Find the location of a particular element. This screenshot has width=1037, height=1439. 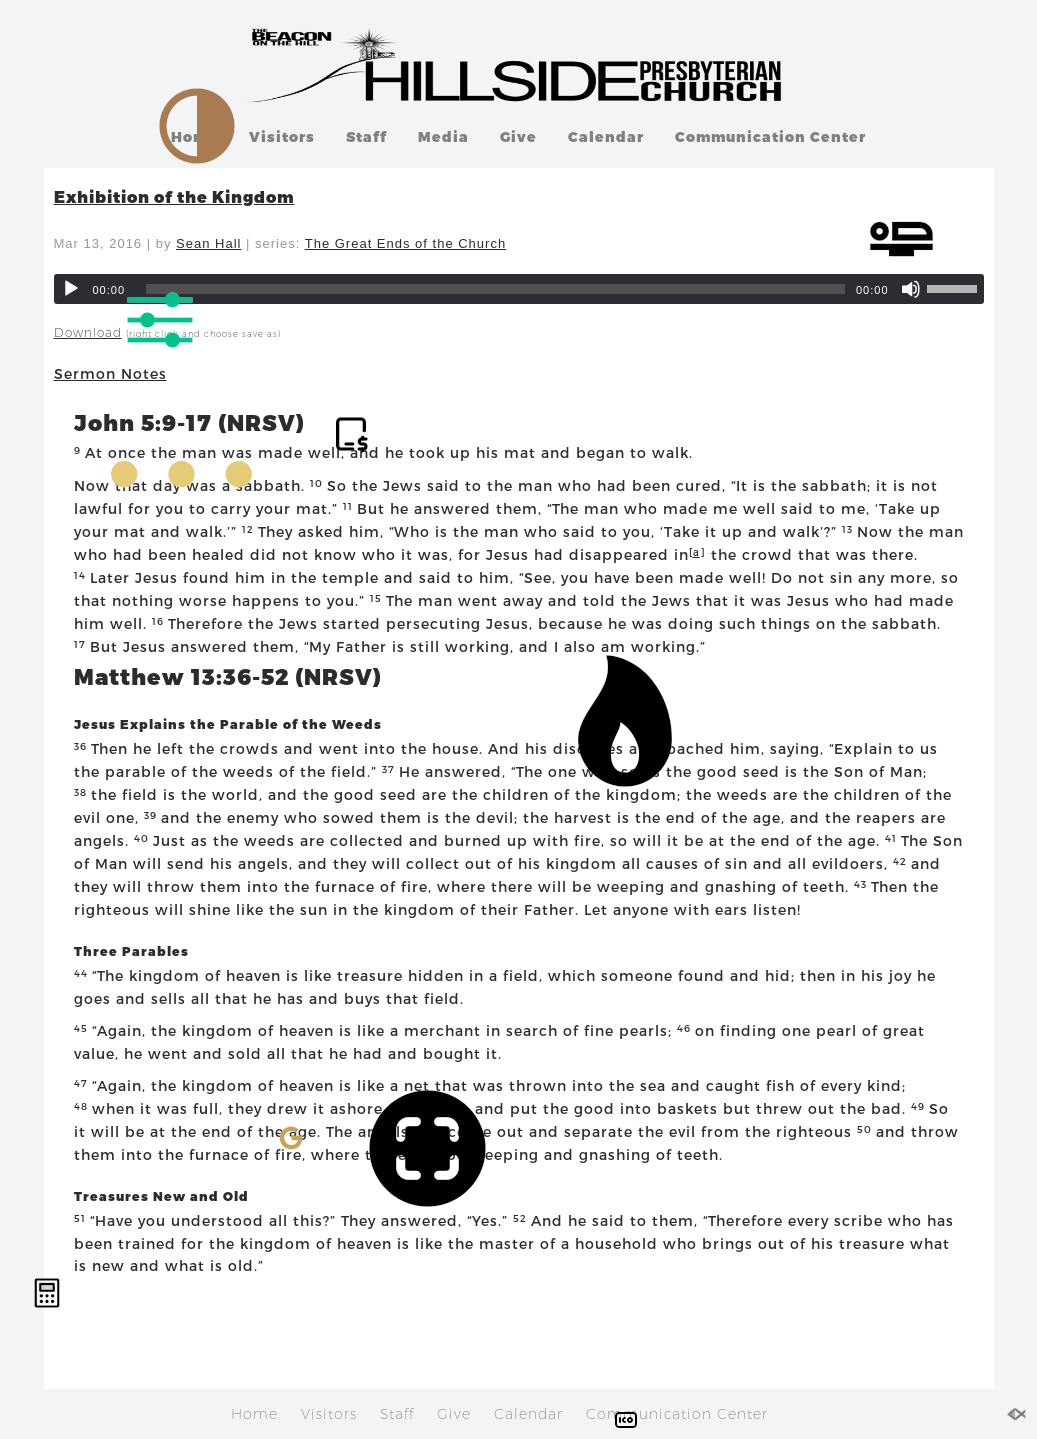

adjust settings or preferences is located at coordinates (160, 320).